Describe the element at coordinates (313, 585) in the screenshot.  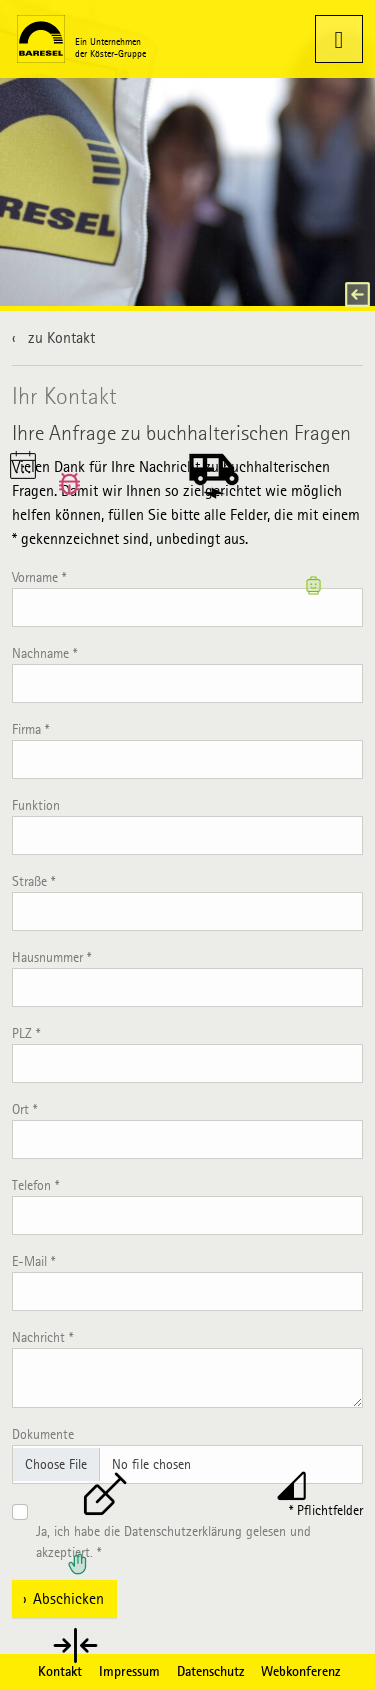
I see `access building block or construction features` at that location.